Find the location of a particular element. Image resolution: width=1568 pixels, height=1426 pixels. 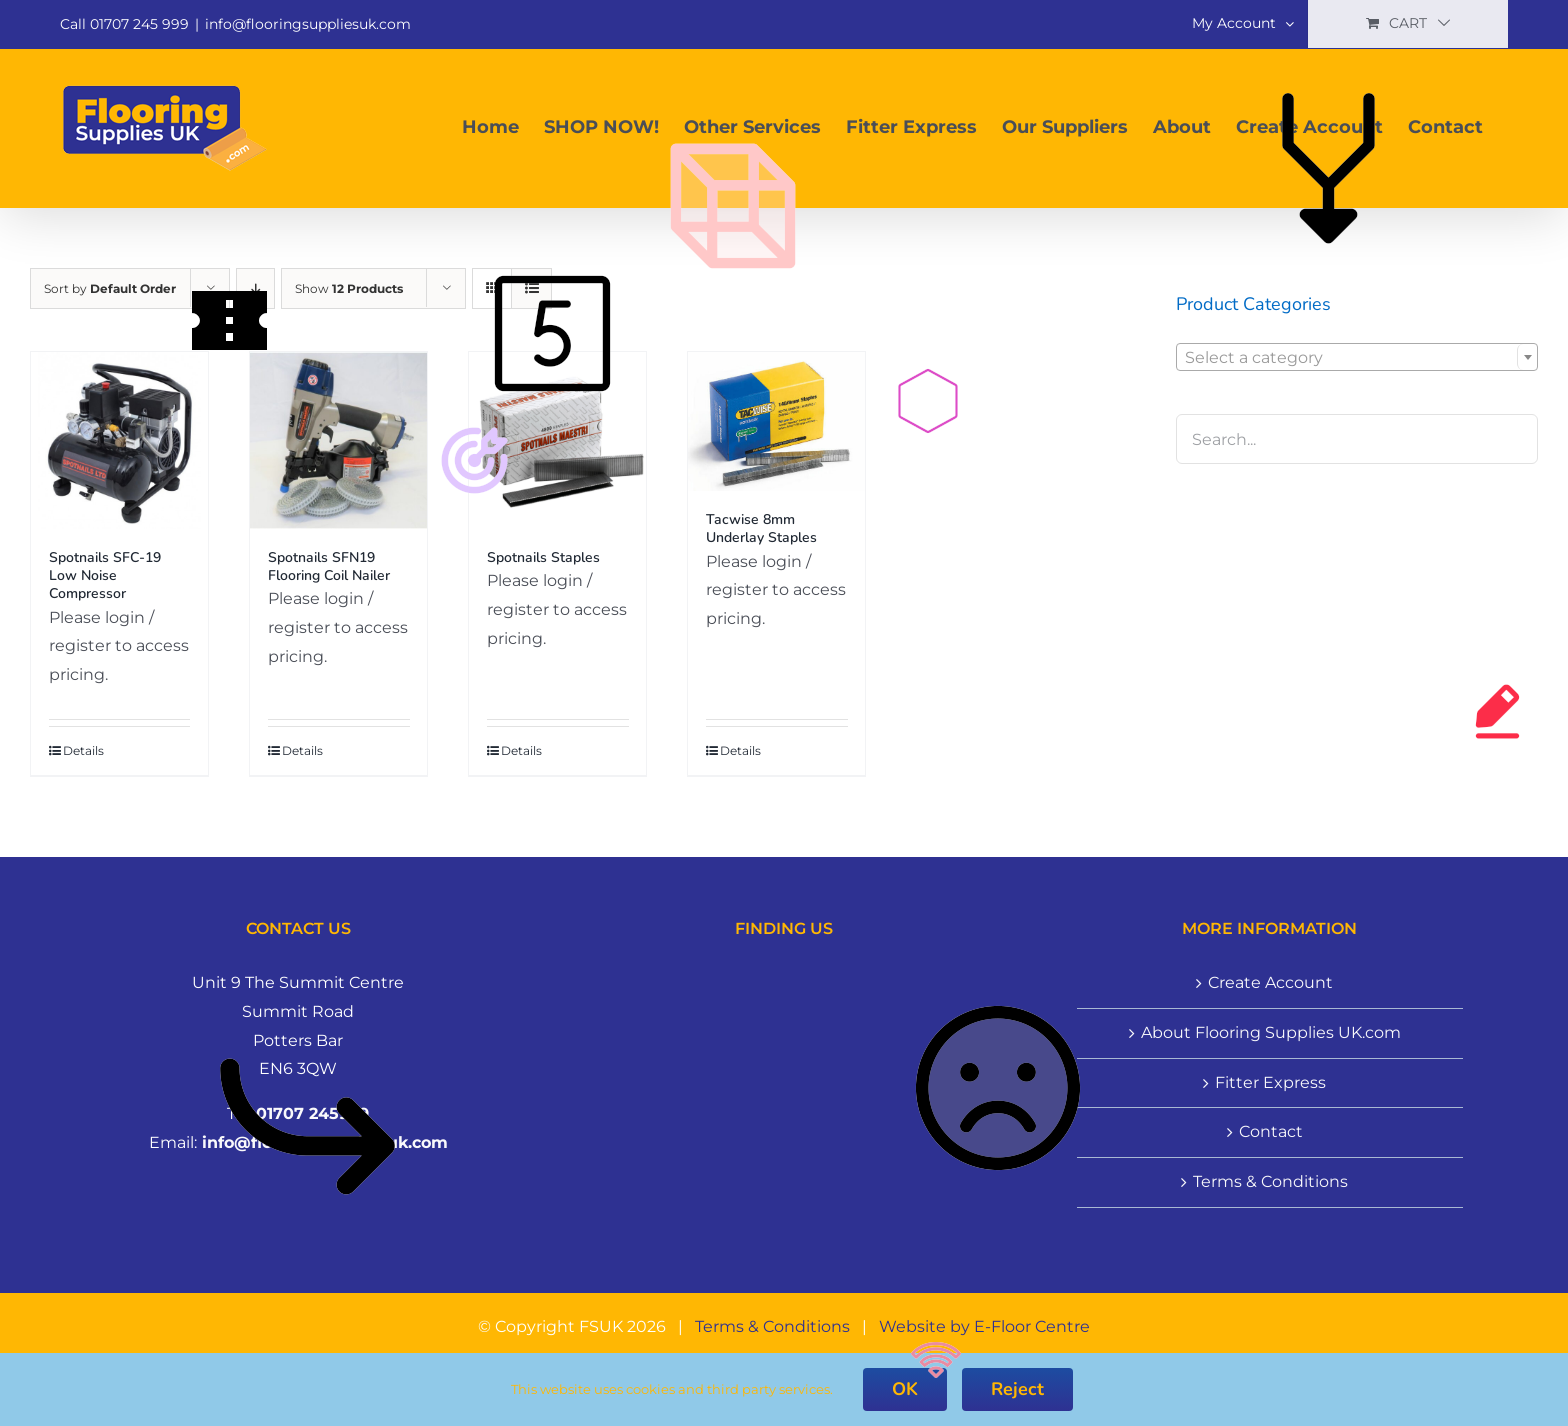

select or navigate to item number five is located at coordinates (552, 333).